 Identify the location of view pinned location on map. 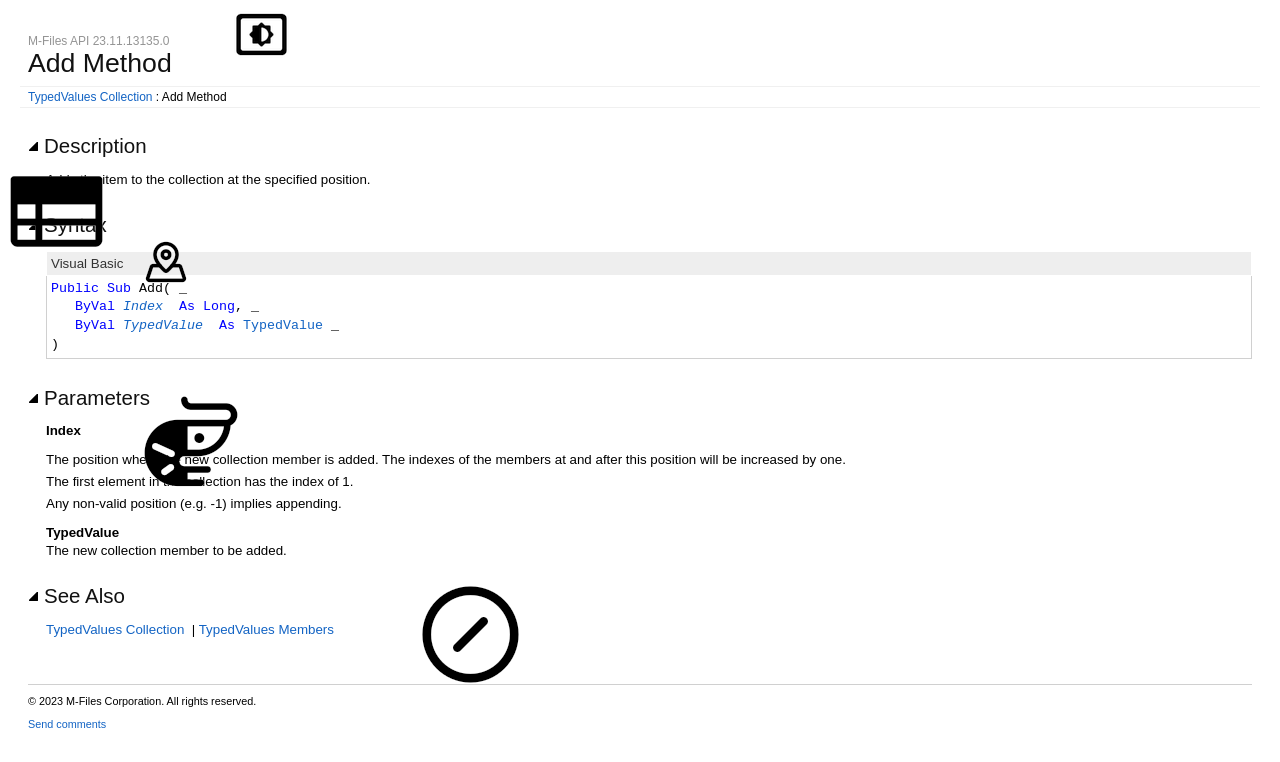
(166, 262).